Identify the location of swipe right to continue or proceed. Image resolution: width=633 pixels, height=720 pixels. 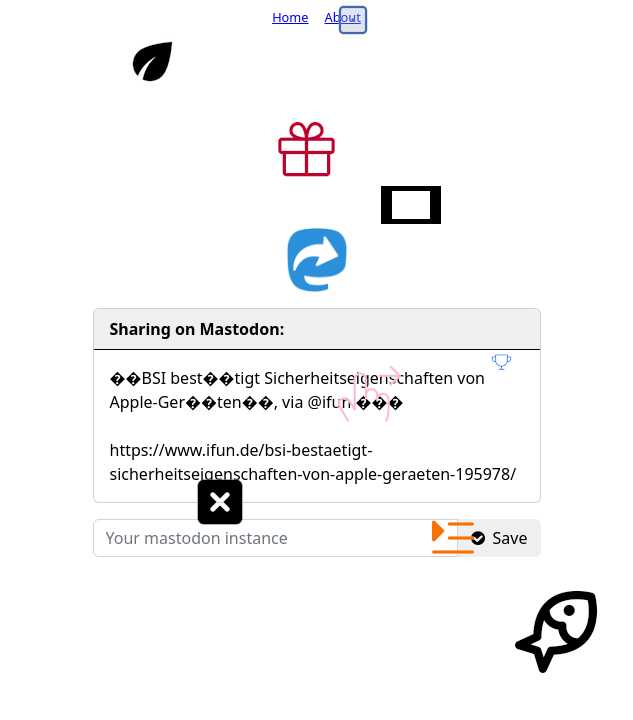
(366, 396).